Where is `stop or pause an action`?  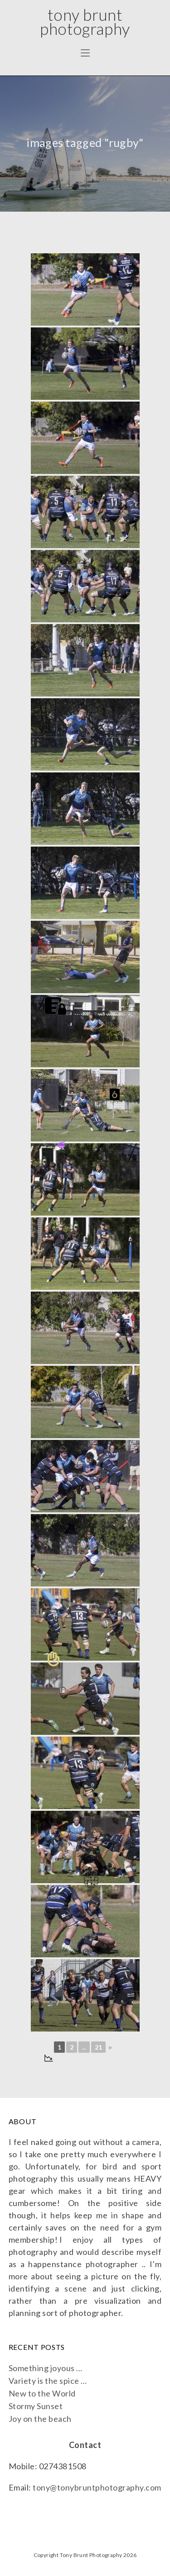 stop or pause an action is located at coordinates (53, 1659).